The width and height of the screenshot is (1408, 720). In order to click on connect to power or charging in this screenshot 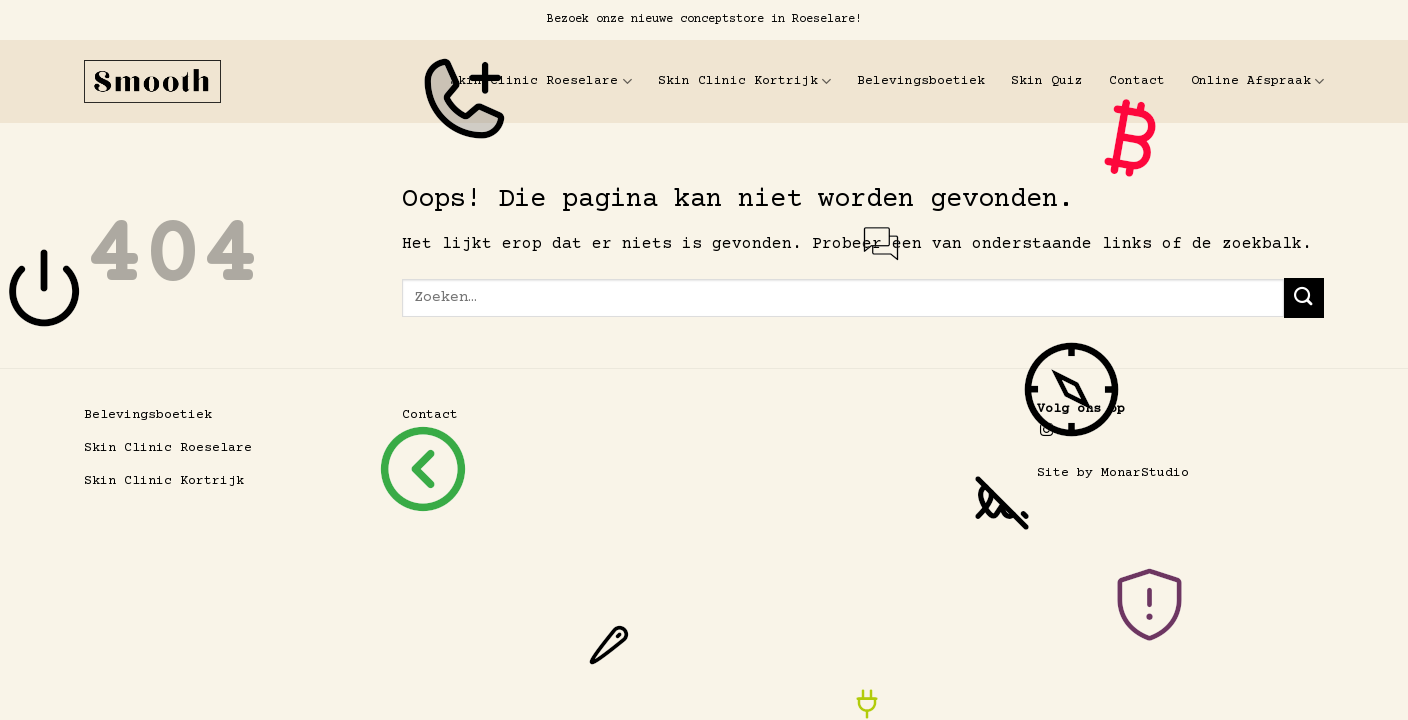, I will do `click(867, 704)`.